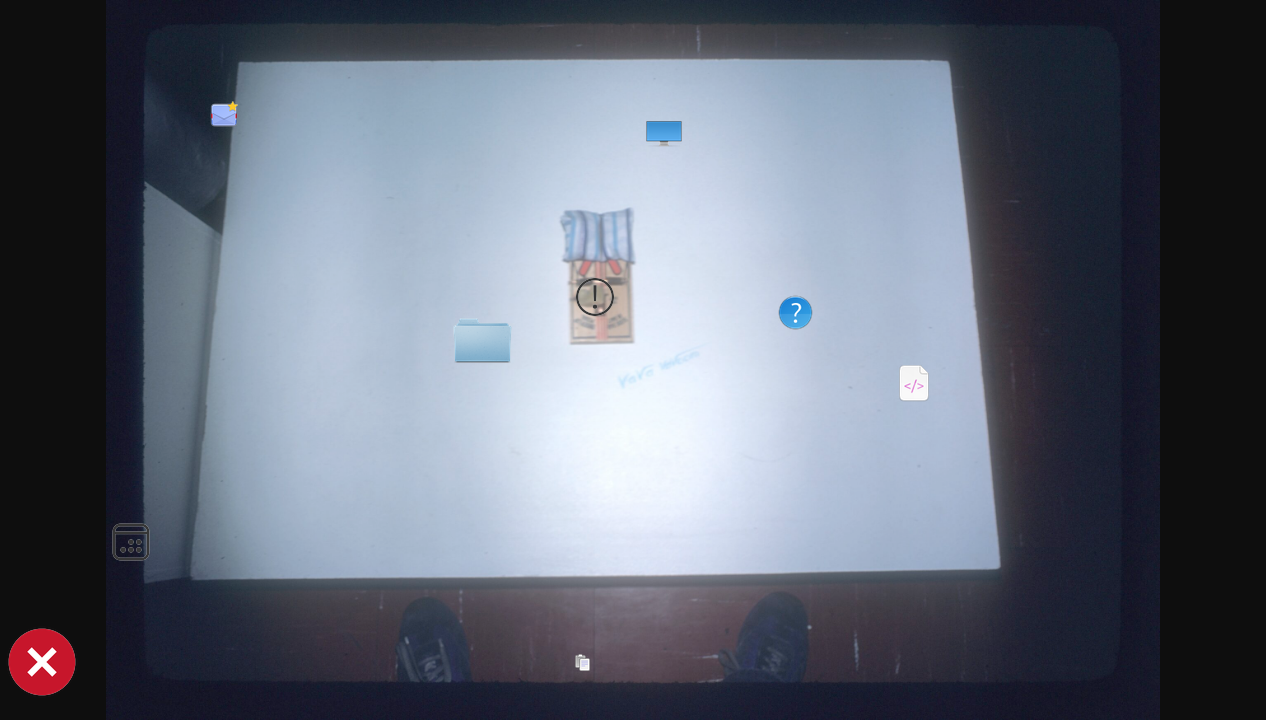 Image resolution: width=1266 pixels, height=720 pixels. What do you see at coordinates (224, 115) in the screenshot?
I see `mark email as unread` at bounding box center [224, 115].